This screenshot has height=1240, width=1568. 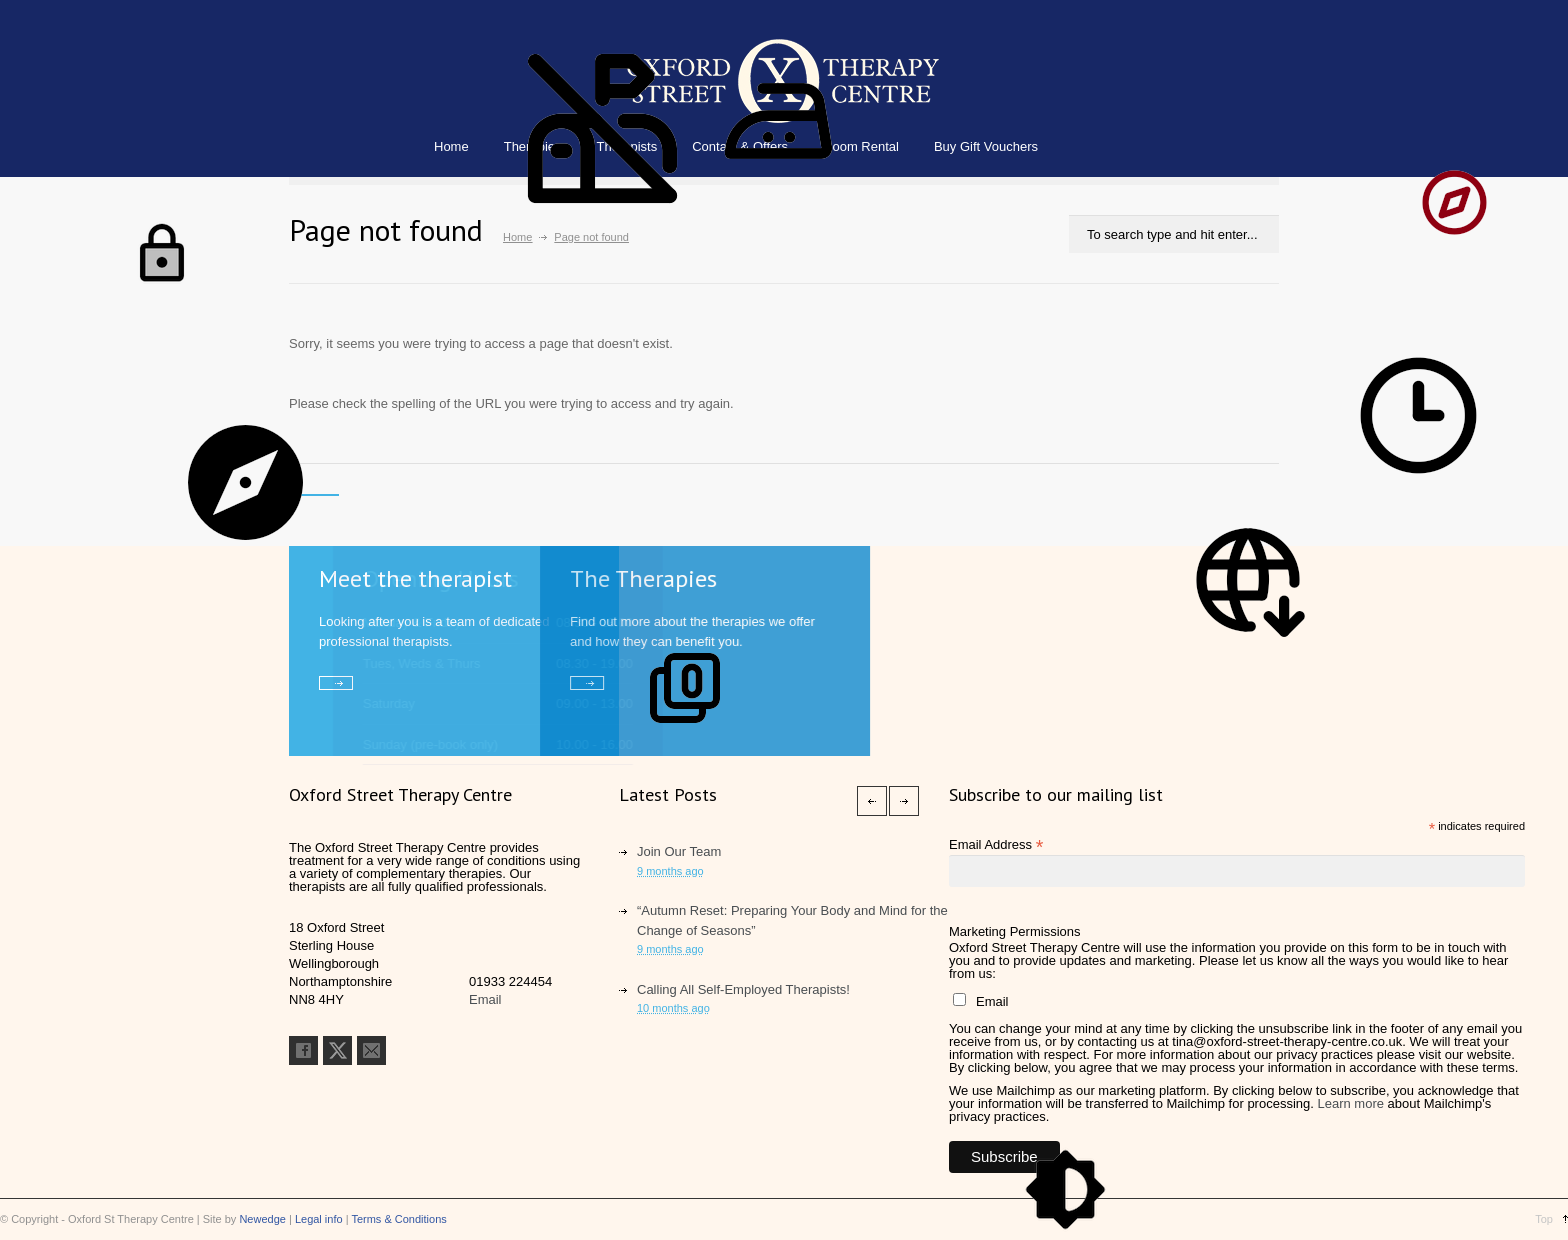 I want to click on iron clothing or fabric items, so click(x=779, y=121).